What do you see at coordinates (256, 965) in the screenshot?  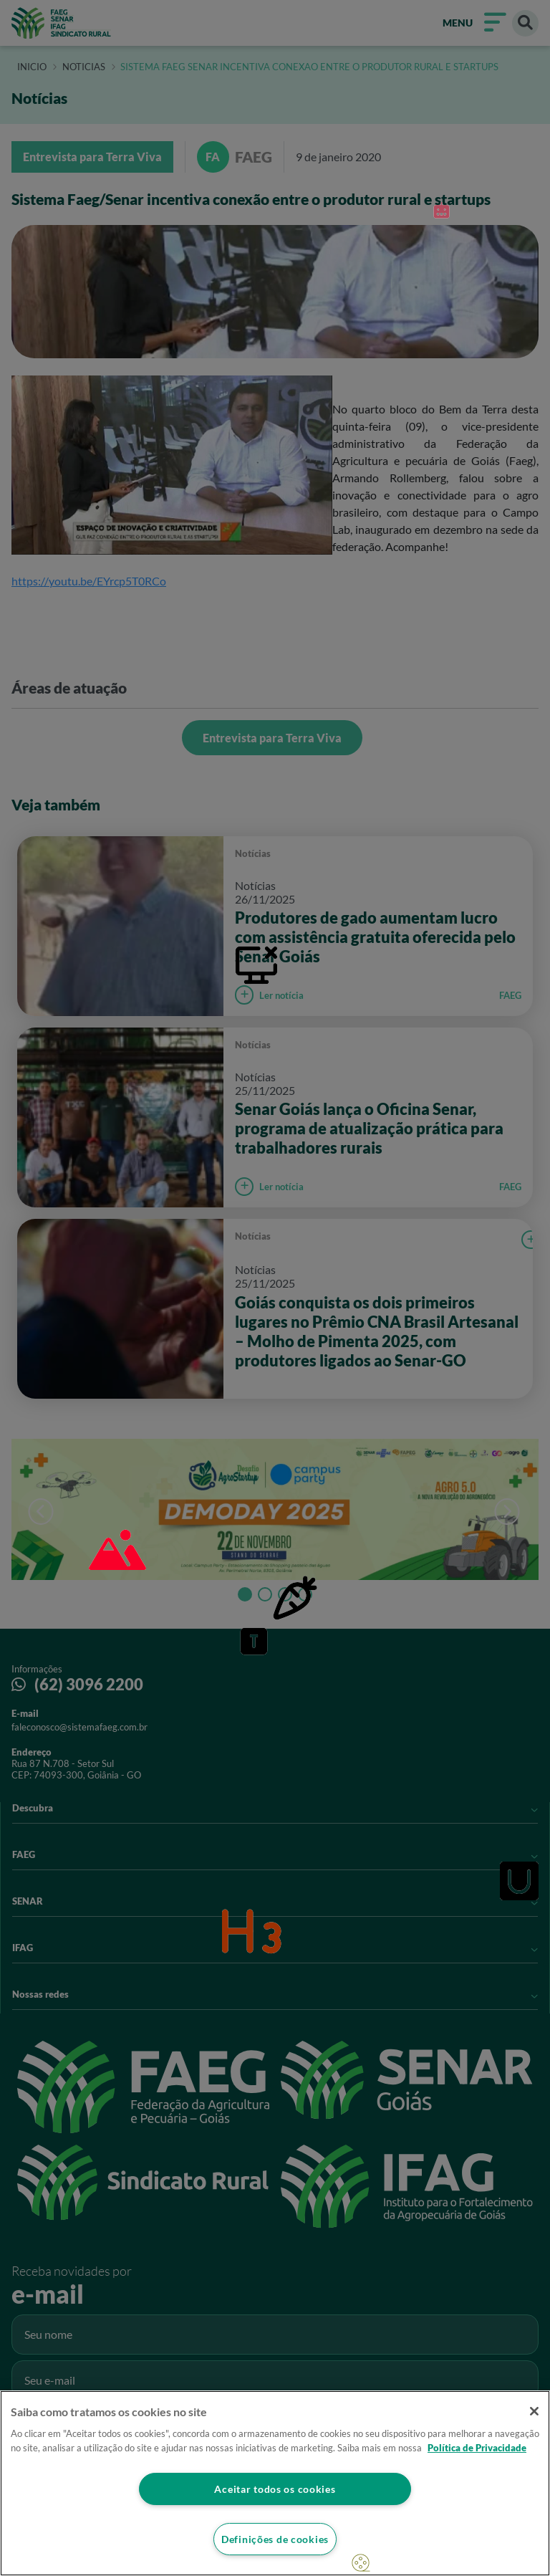 I see `stop sharing your screen` at bounding box center [256, 965].